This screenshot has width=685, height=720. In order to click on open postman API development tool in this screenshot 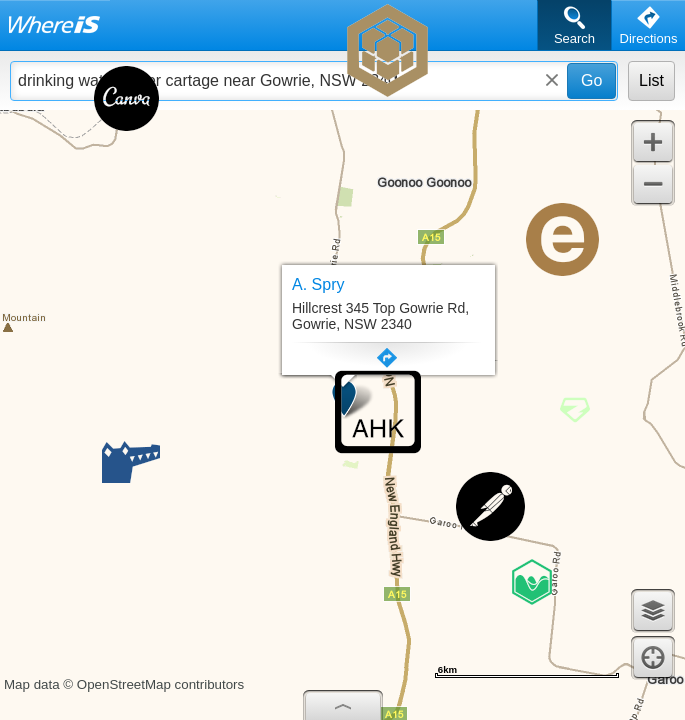, I will do `click(490, 506)`.